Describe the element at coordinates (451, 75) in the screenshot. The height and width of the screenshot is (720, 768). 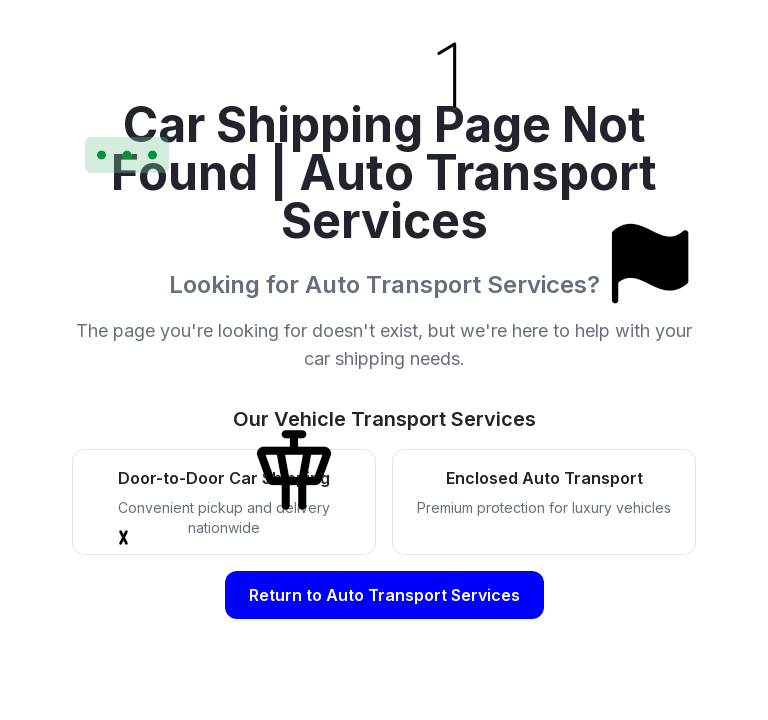
I see `indicates first place or top ranking` at that location.